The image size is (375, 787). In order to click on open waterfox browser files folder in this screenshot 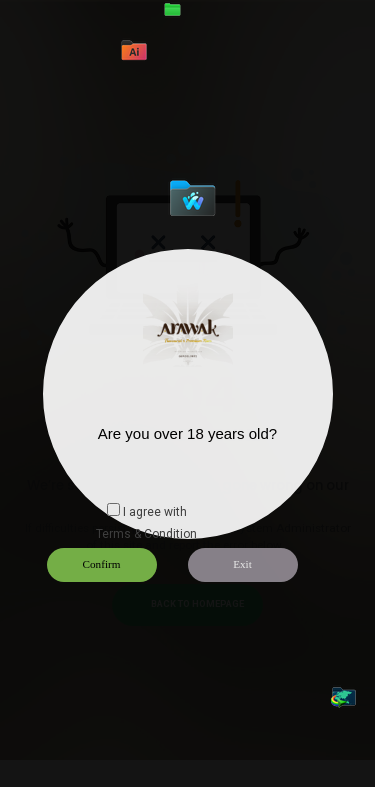, I will do `click(192, 199)`.